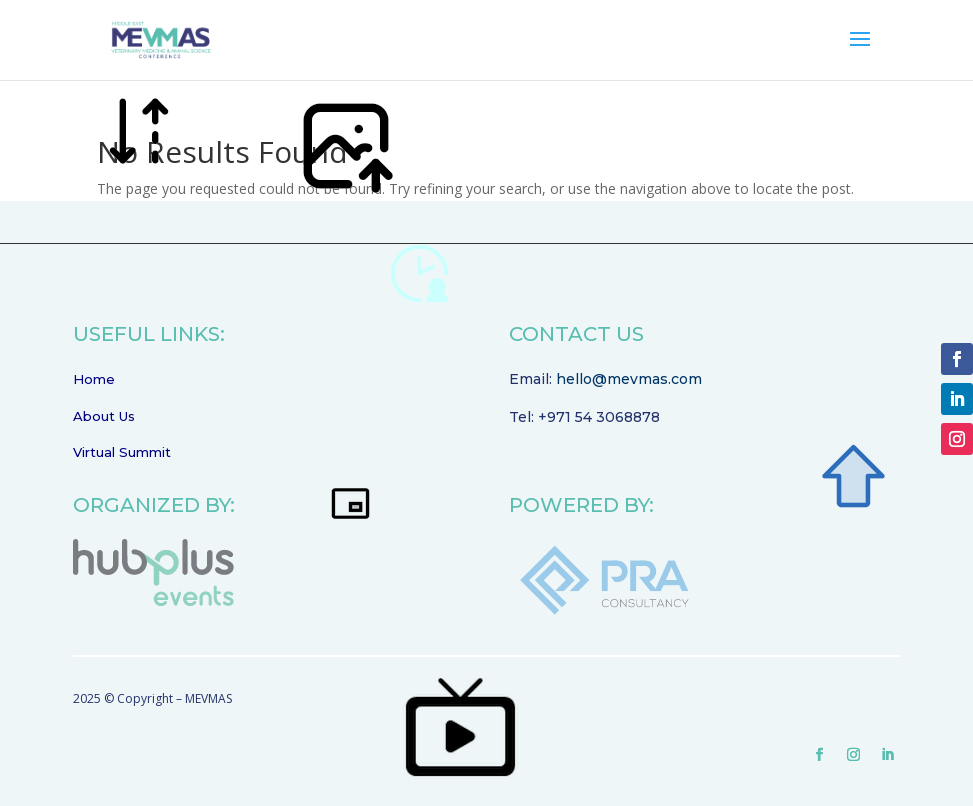 The width and height of the screenshot is (973, 806). What do you see at coordinates (346, 146) in the screenshot?
I see `upload a photo` at bounding box center [346, 146].